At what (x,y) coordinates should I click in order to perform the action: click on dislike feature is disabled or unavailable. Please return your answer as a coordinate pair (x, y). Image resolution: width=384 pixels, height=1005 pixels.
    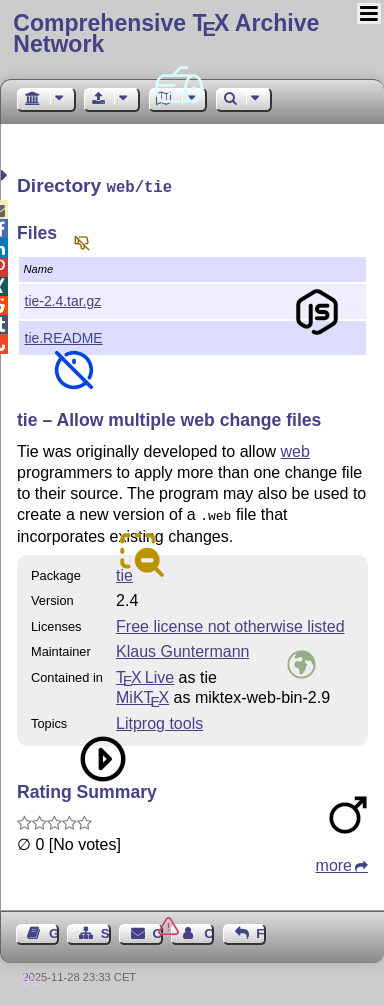
    Looking at the image, I should click on (82, 243).